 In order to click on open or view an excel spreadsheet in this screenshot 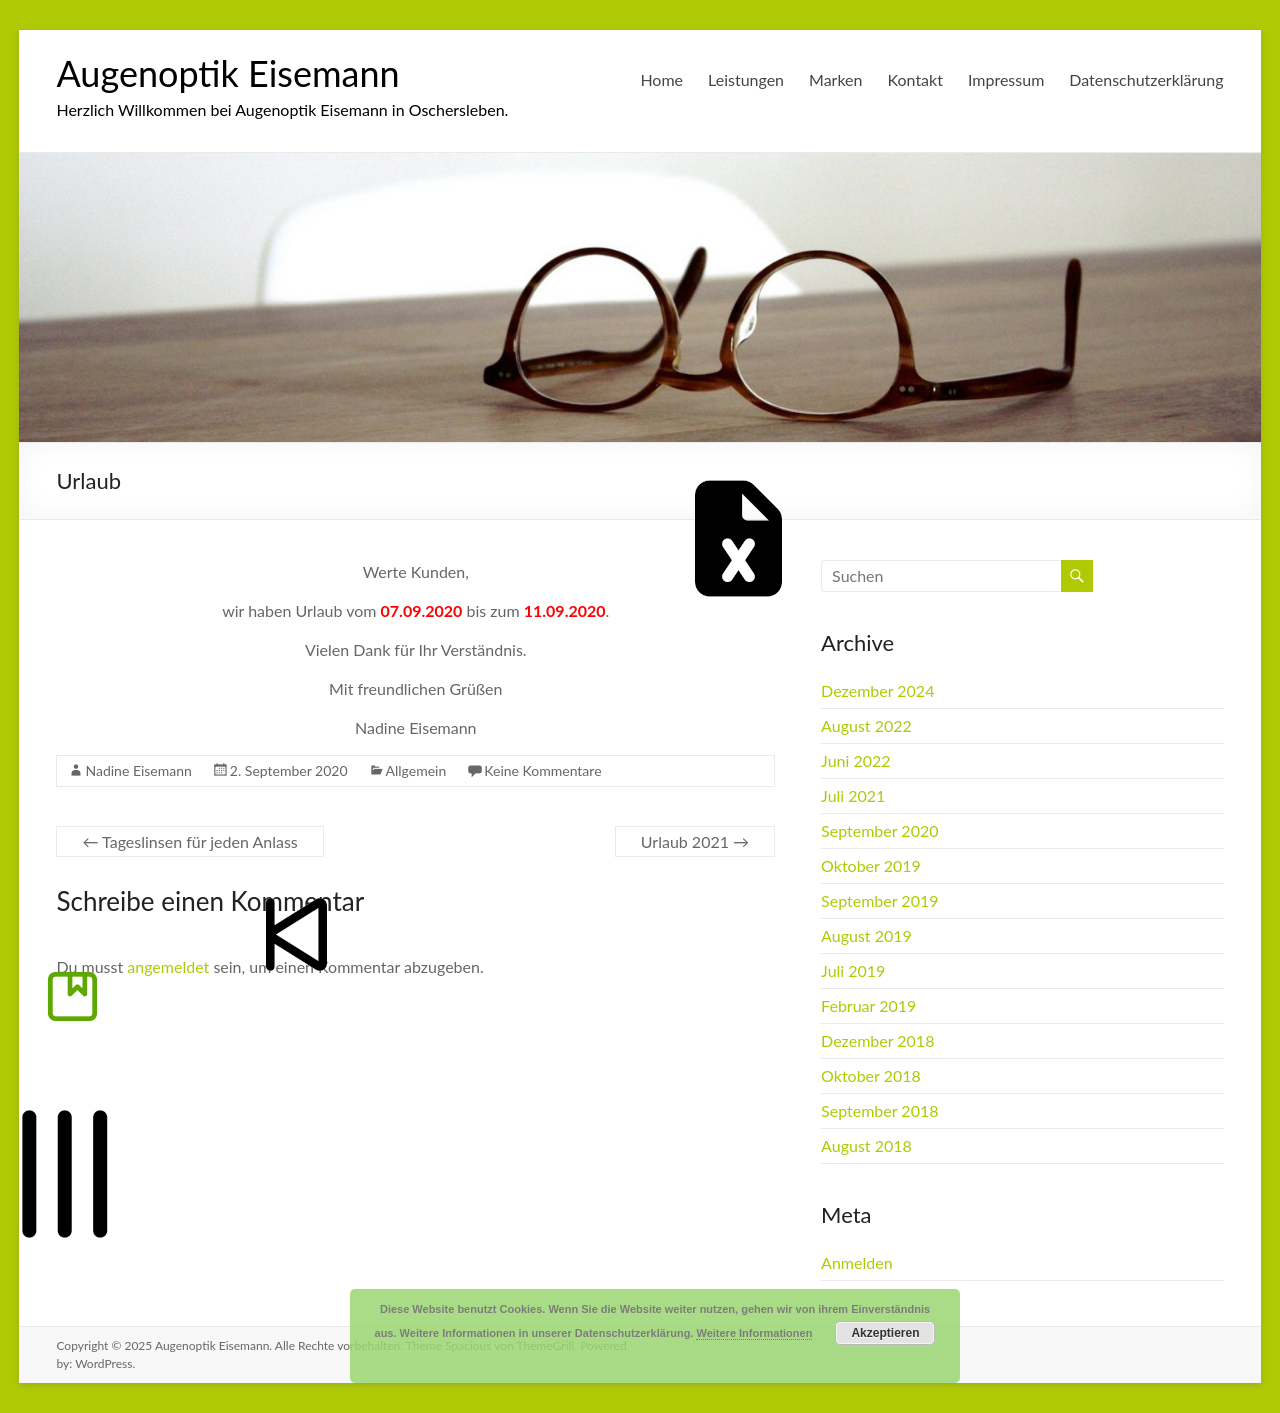, I will do `click(738, 538)`.